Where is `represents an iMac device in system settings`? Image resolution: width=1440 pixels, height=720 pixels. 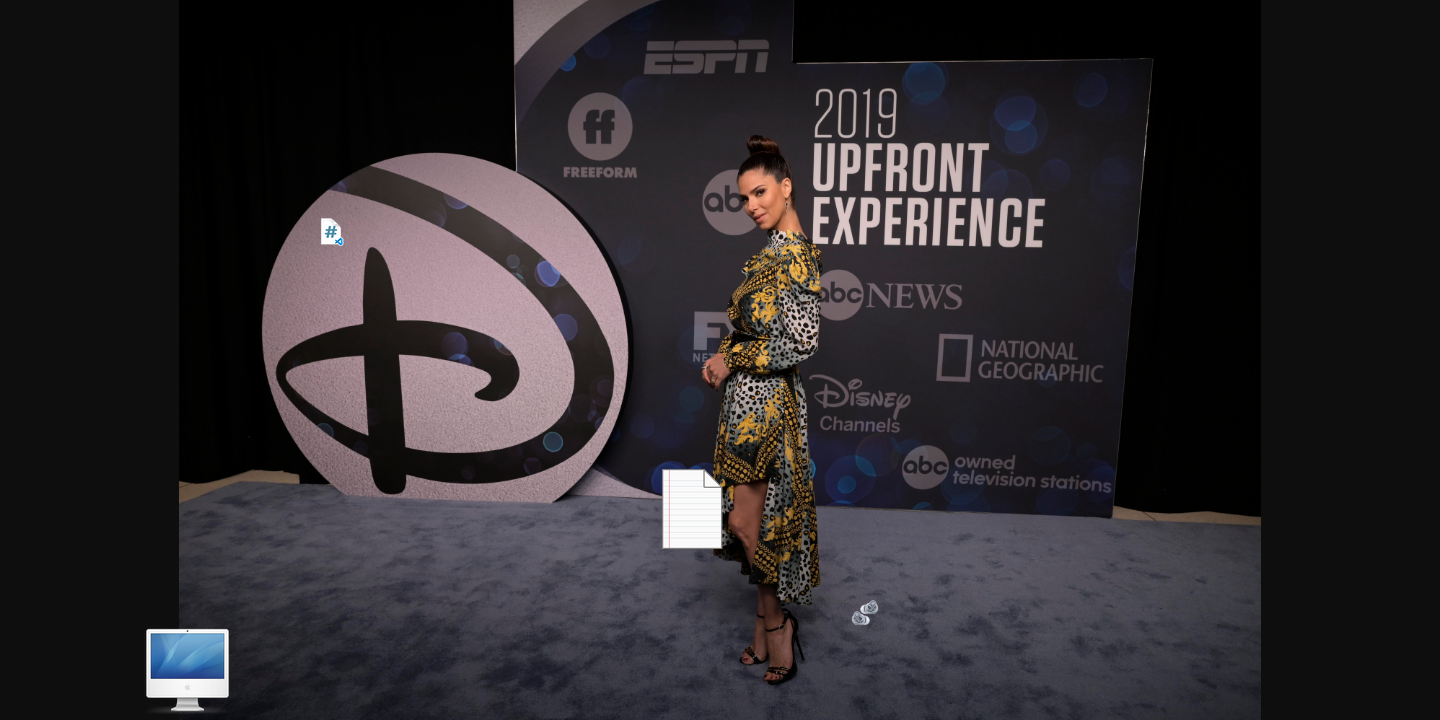 represents an iMac device in system settings is located at coordinates (187, 663).